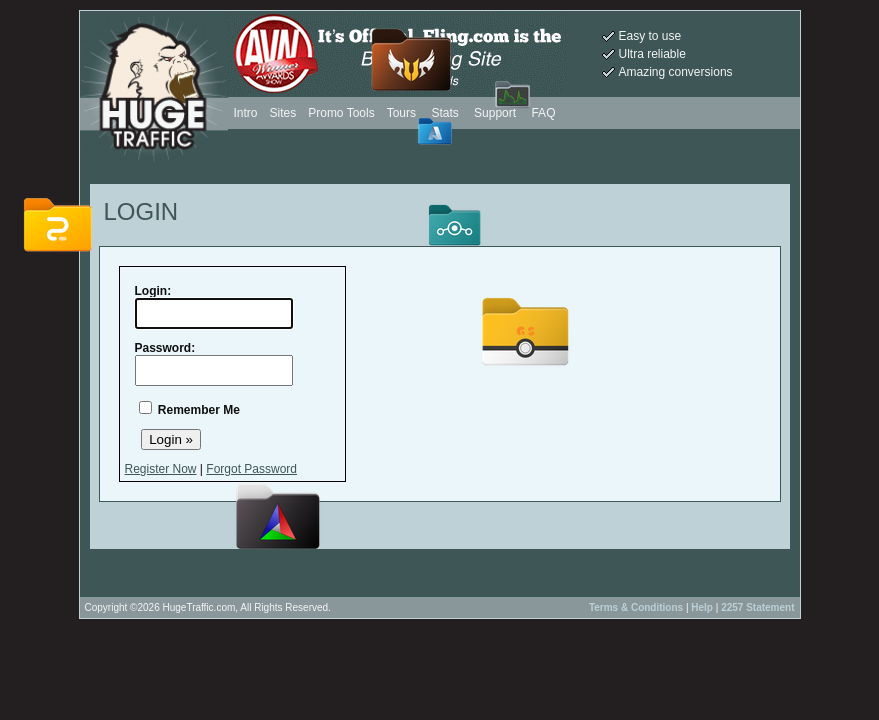 The width and height of the screenshot is (879, 720). What do you see at coordinates (57, 226) in the screenshot?
I see `open wondershare edrawproj project files folder` at bounding box center [57, 226].